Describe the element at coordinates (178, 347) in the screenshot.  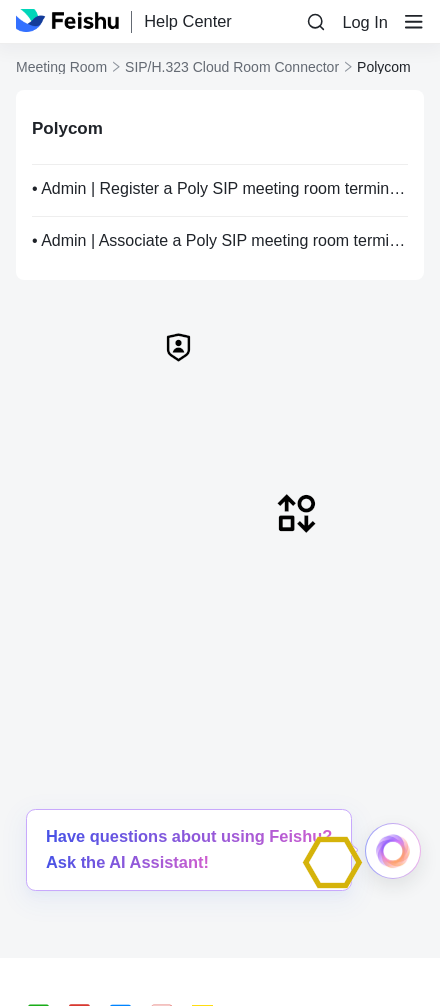
I see `access user privacy and security settings` at that location.